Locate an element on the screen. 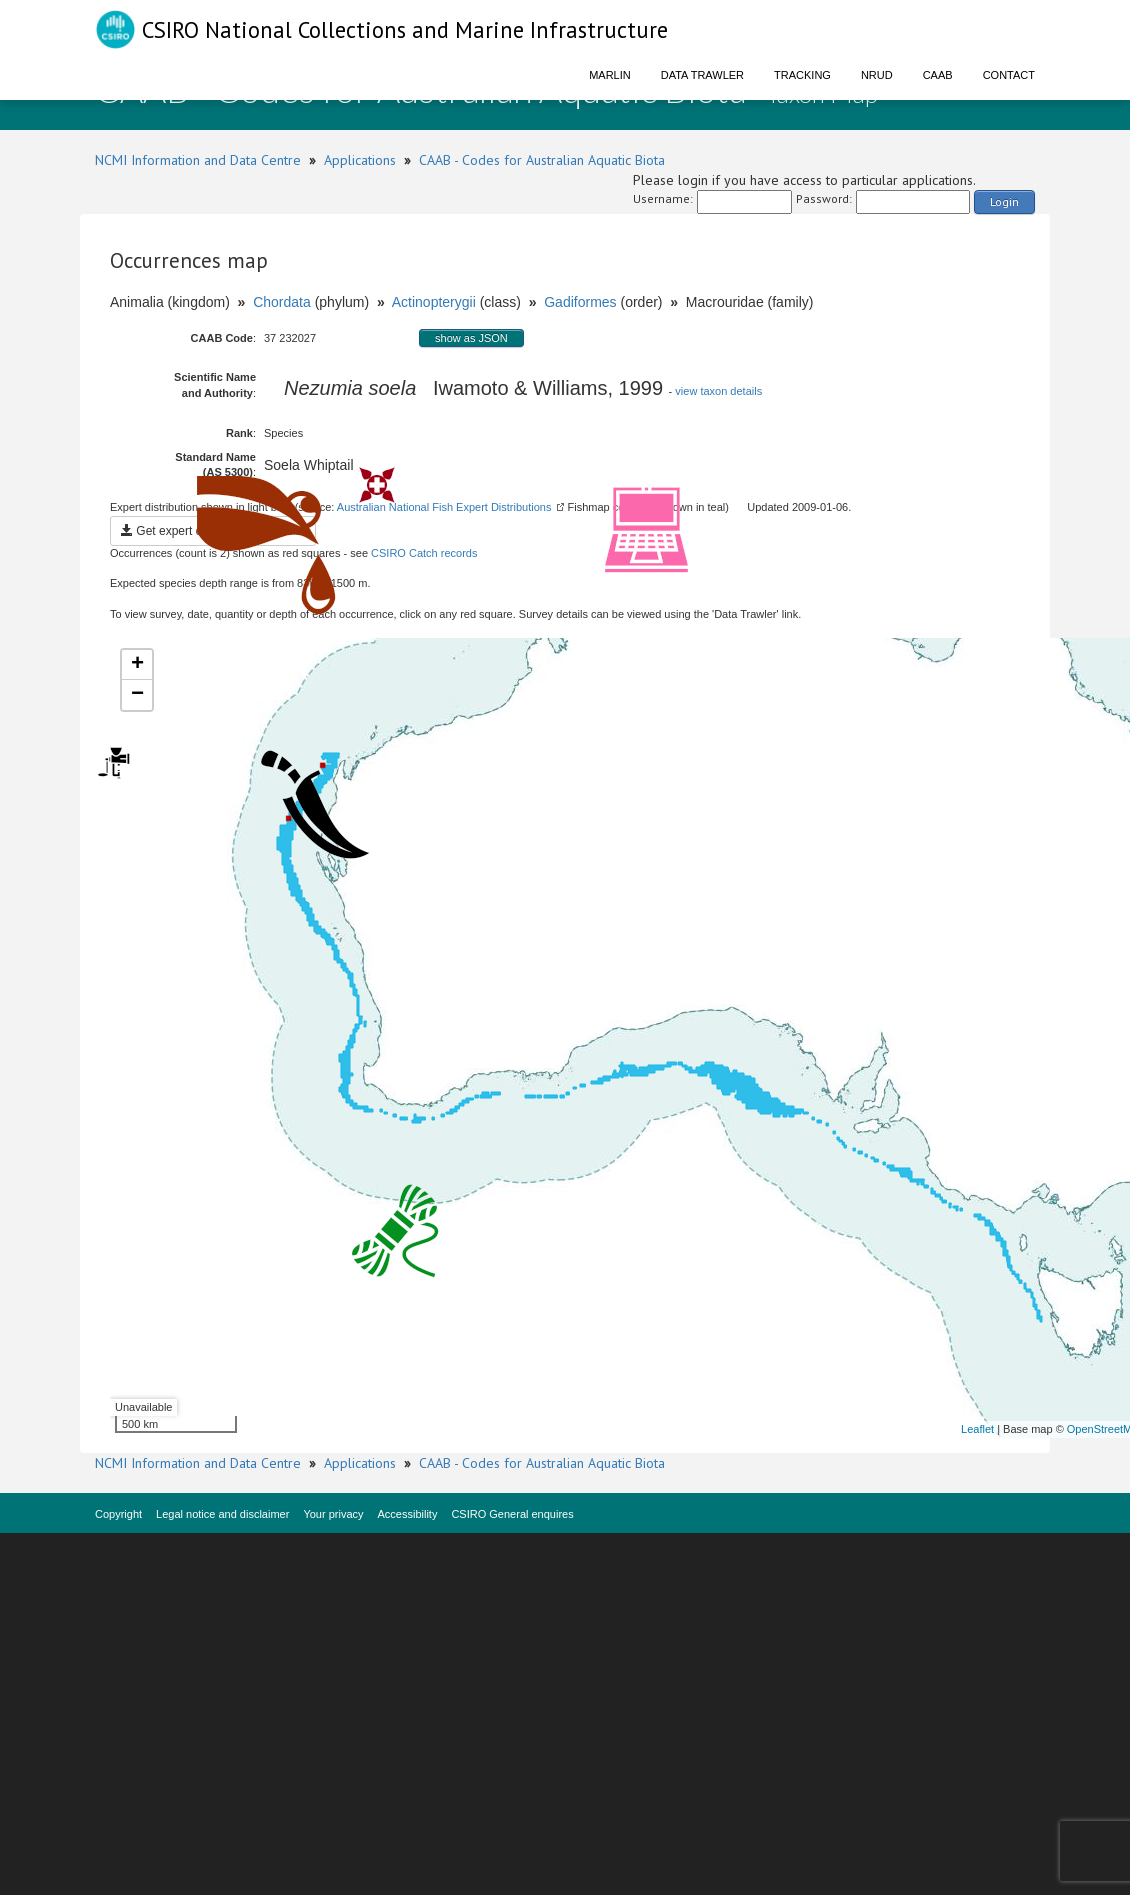 This screenshot has width=1130, height=1895. select manual meat grinder tool or equipment is located at coordinates (114, 763).